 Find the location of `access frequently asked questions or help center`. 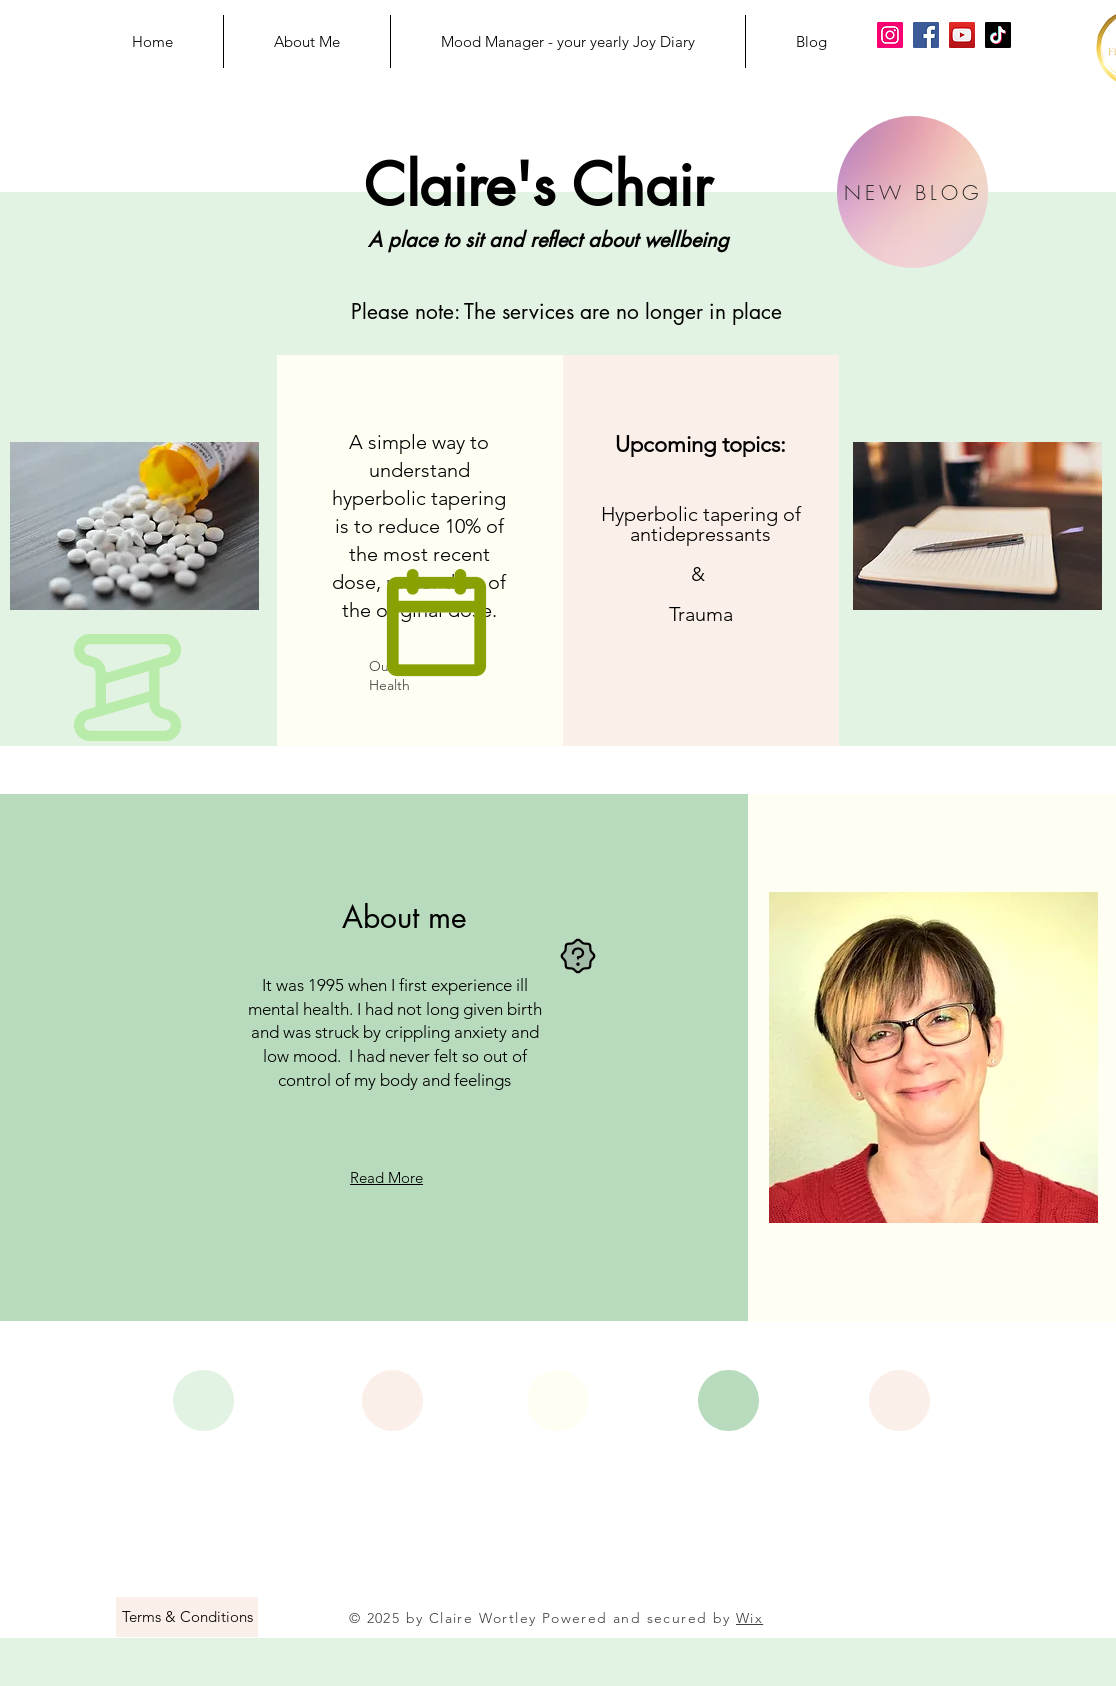

access frequently asked questions or help center is located at coordinates (578, 956).